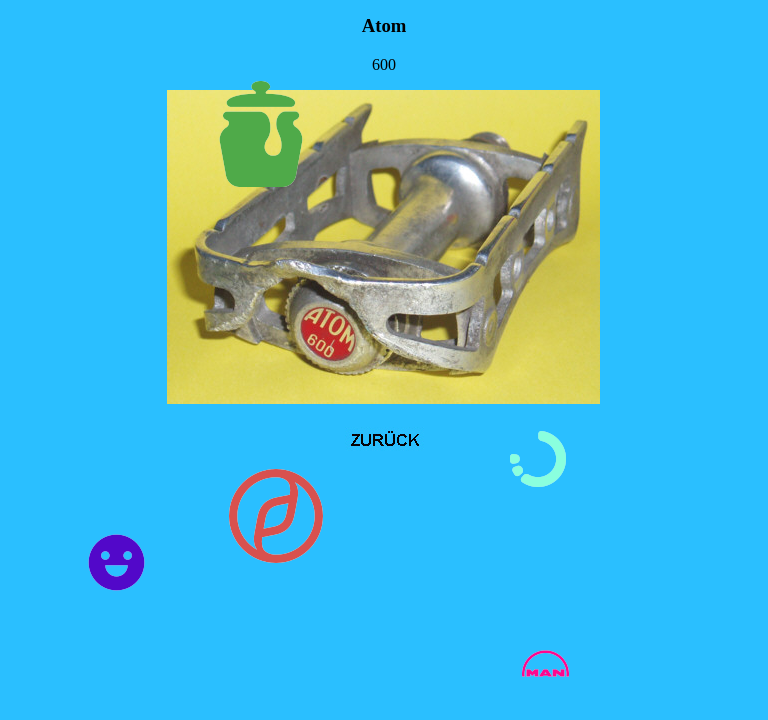  What do you see at coordinates (538, 459) in the screenshot?
I see `open stagetimer app` at bounding box center [538, 459].